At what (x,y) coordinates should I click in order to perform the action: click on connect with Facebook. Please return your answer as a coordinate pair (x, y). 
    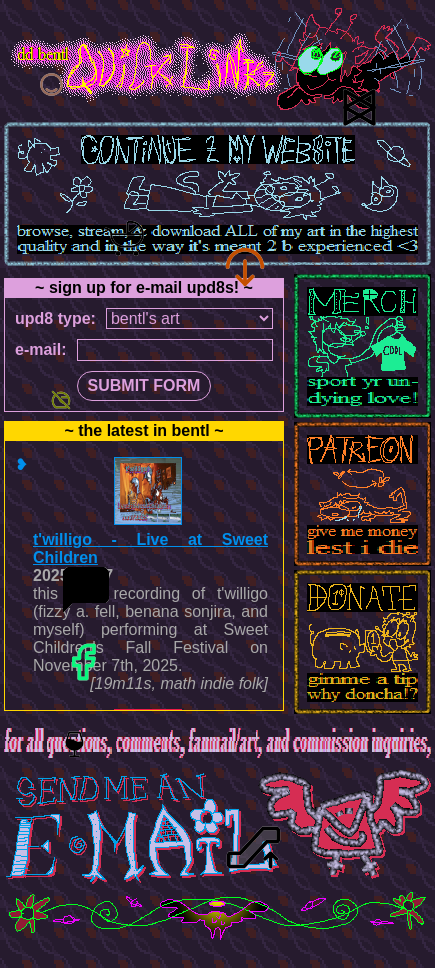
    Looking at the image, I should click on (83, 662).